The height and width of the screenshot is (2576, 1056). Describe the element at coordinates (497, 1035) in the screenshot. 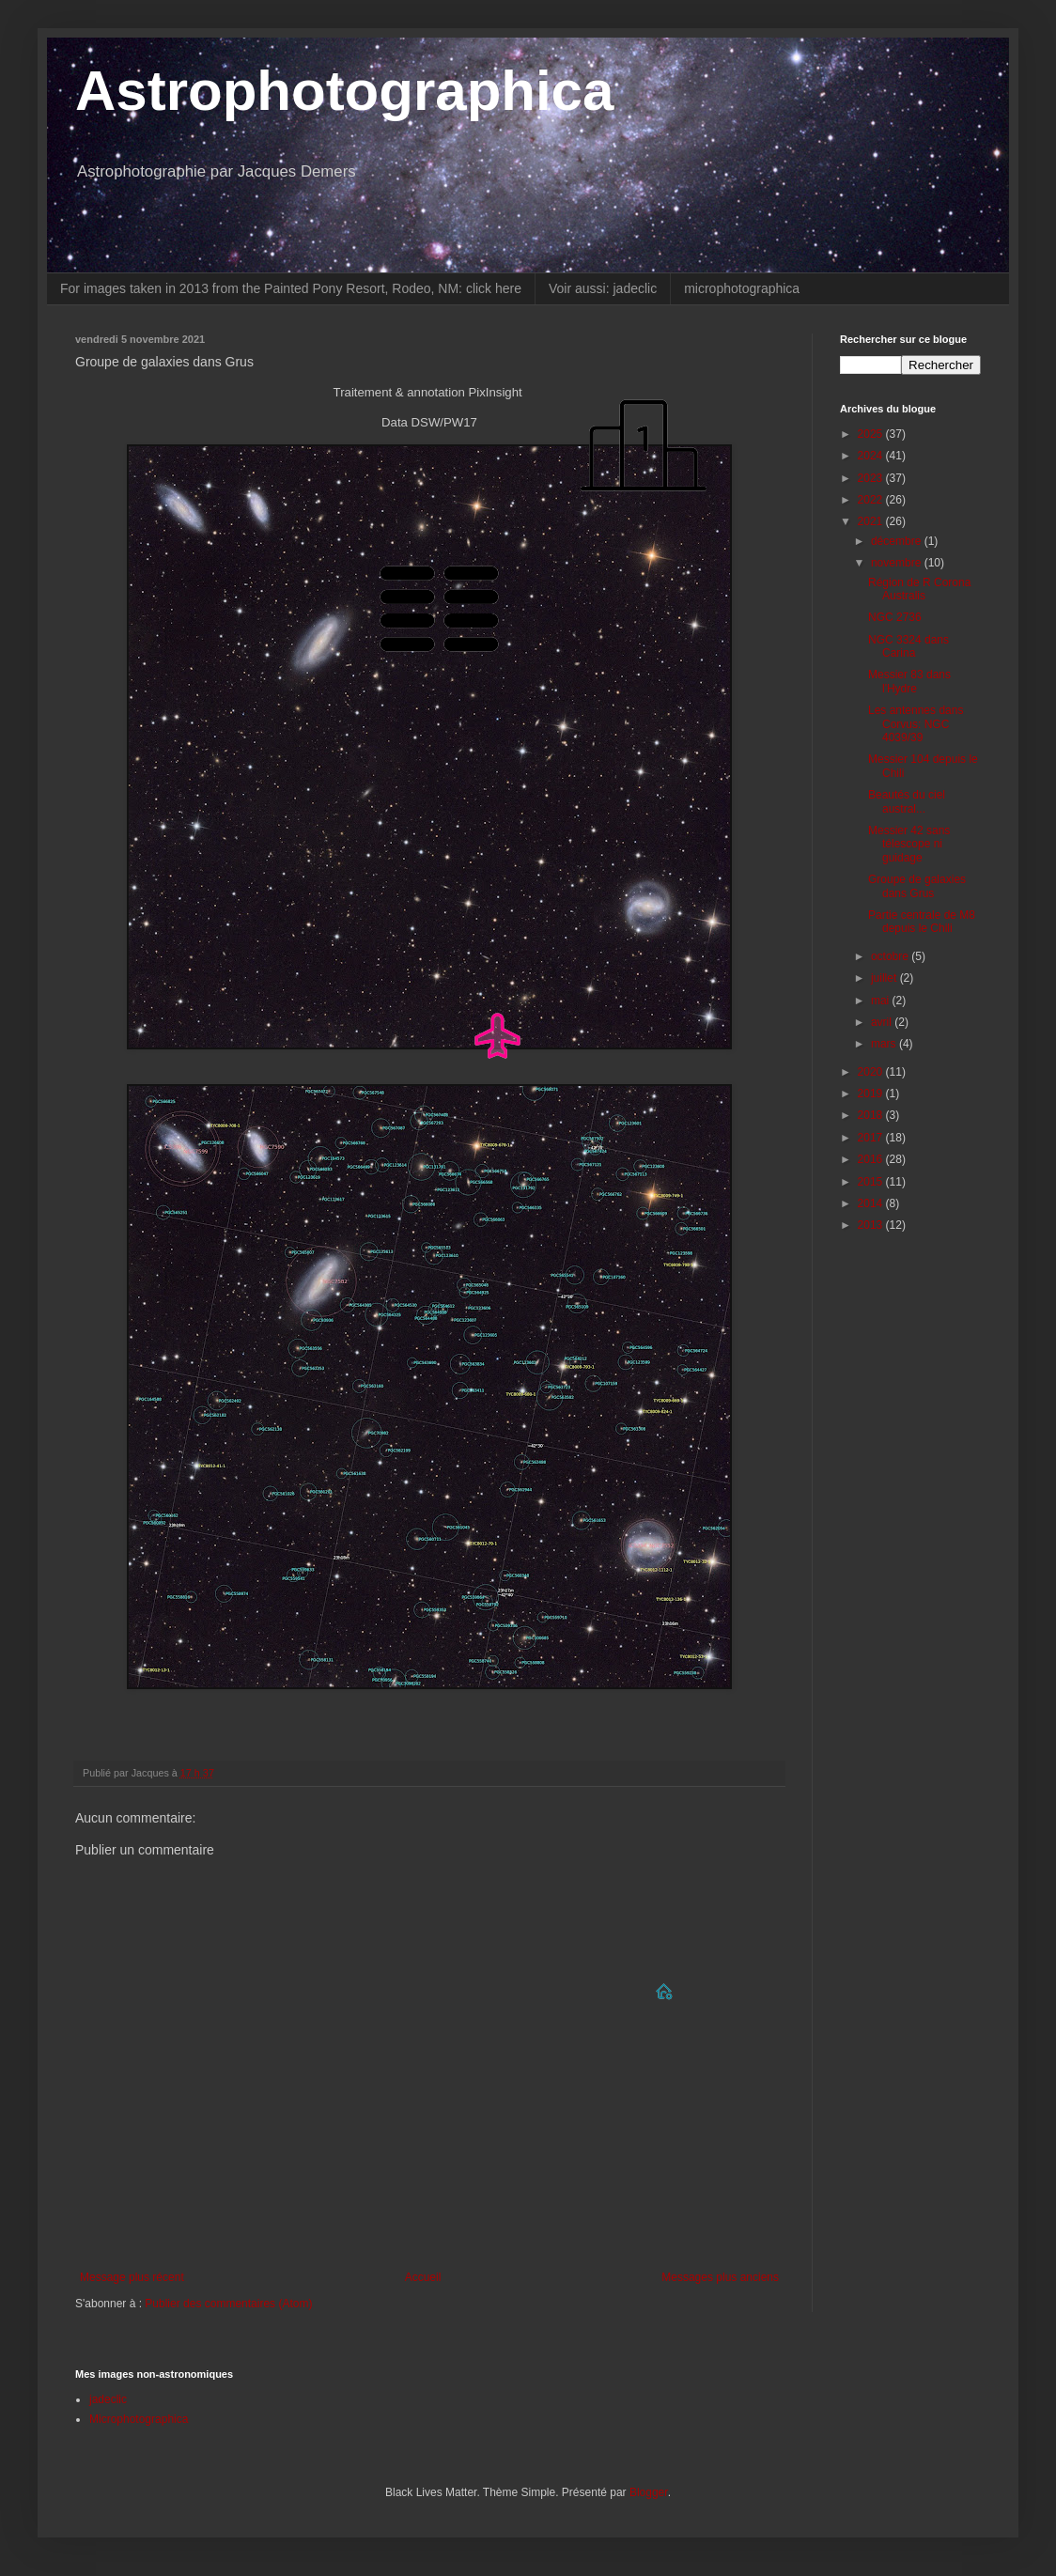

I see `enable airplane mode` at that location.